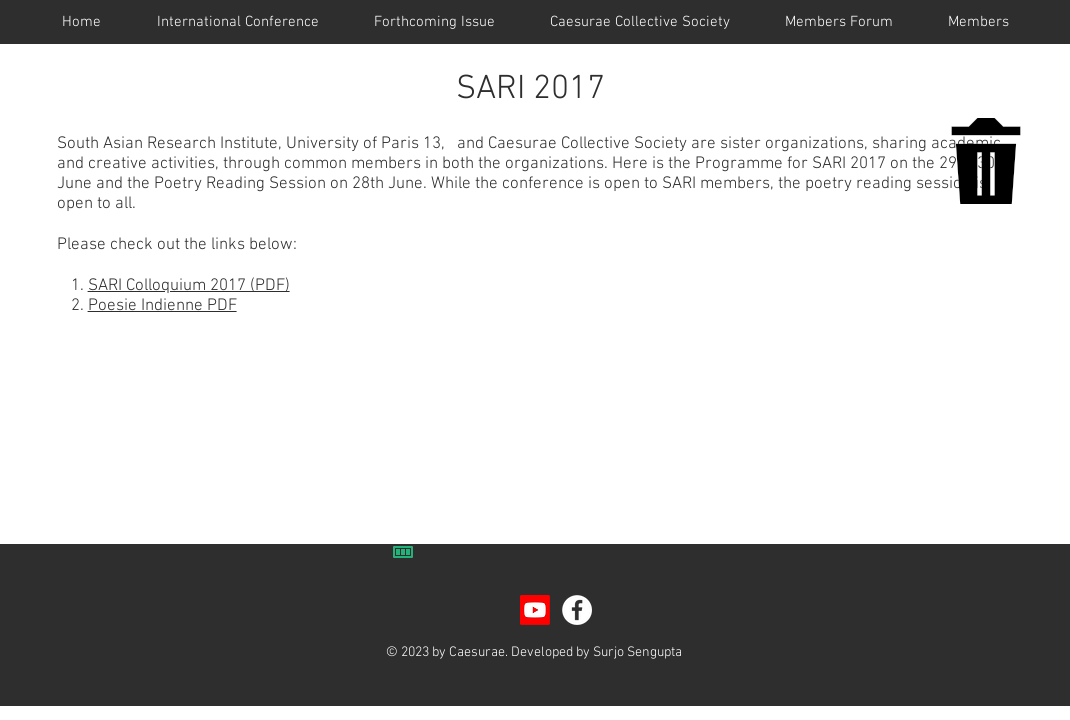  What do you see at coordinates (403, 552) in the screenshot?
I see `indicates full battery charge` at bounding box center [403, 552].